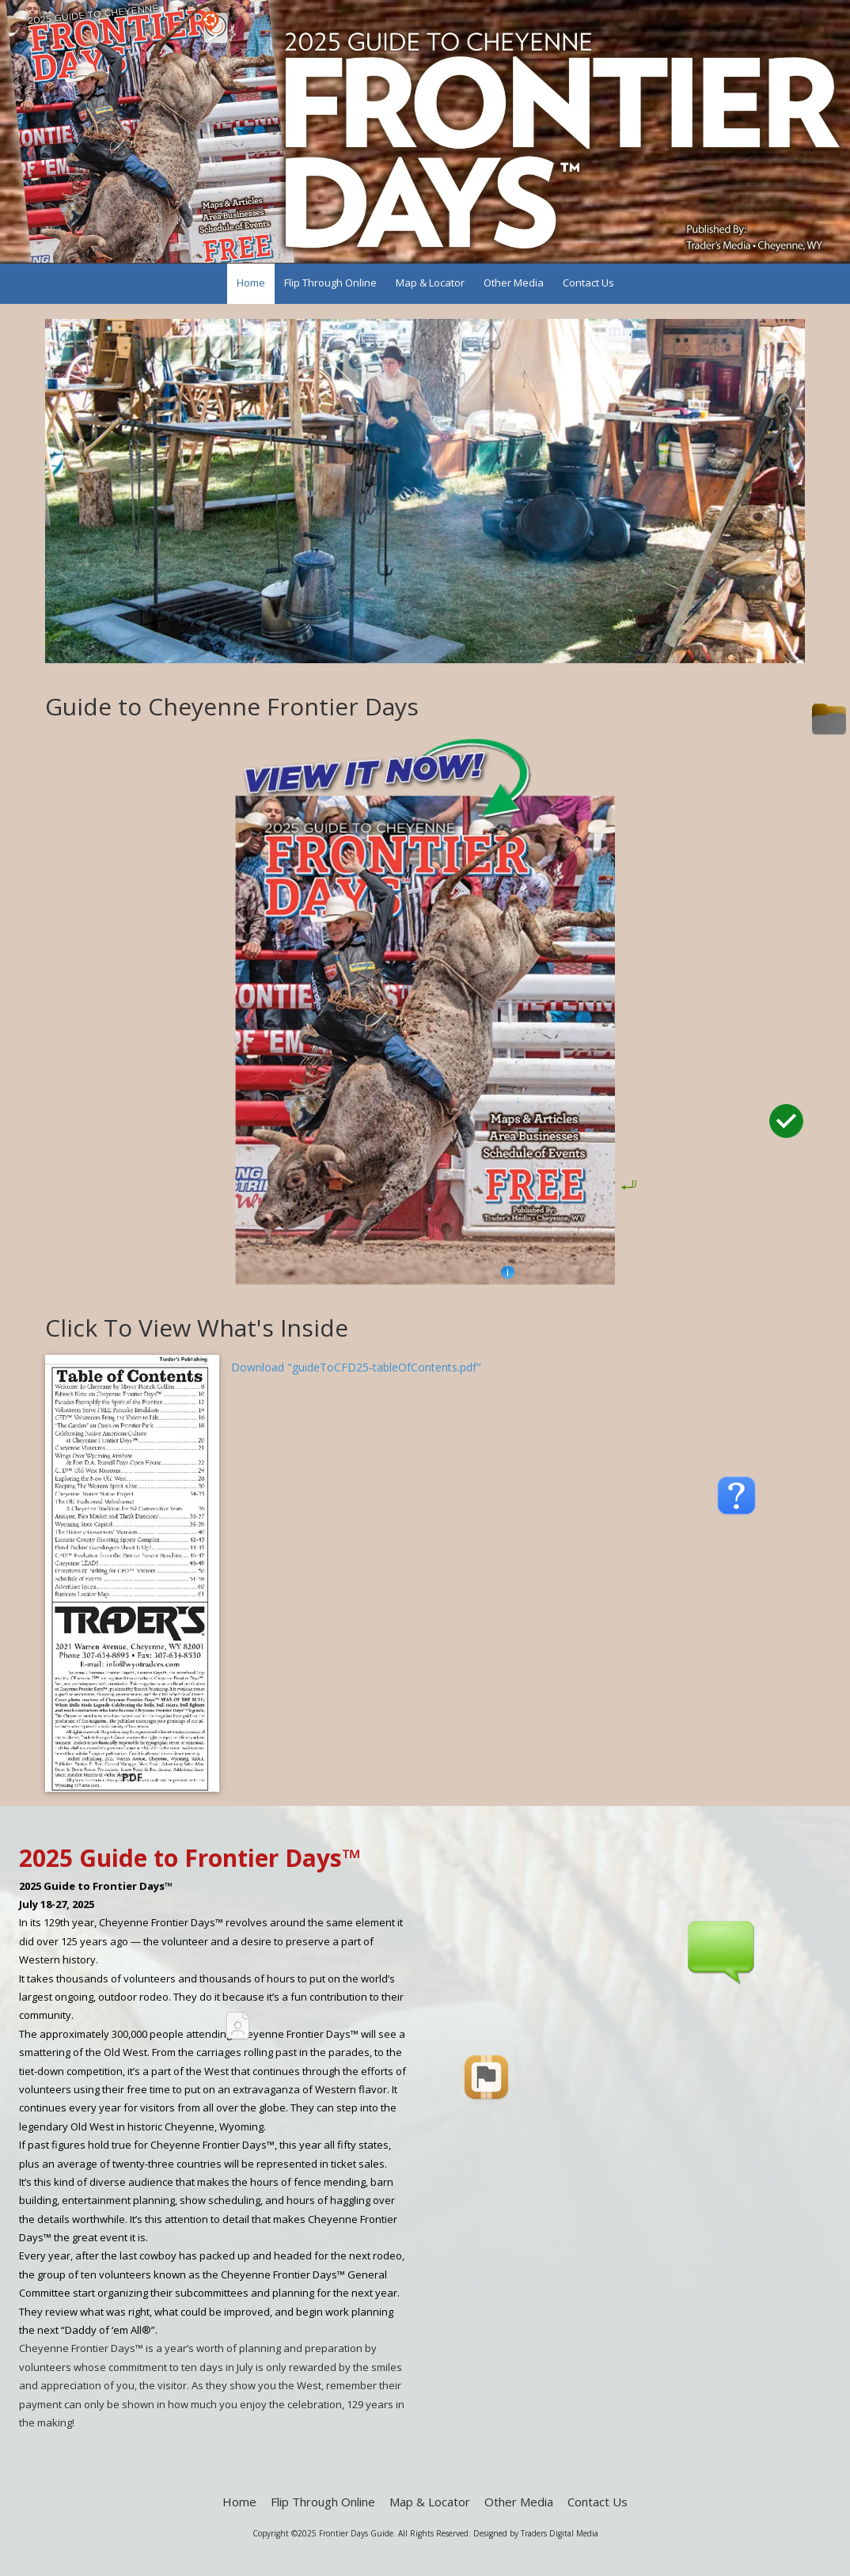 The width and height of the screenshot is (850, 2576). Describe the element at coordinates (486, 2077) in the screenshot. I see `a language or localization resource file` at that location.